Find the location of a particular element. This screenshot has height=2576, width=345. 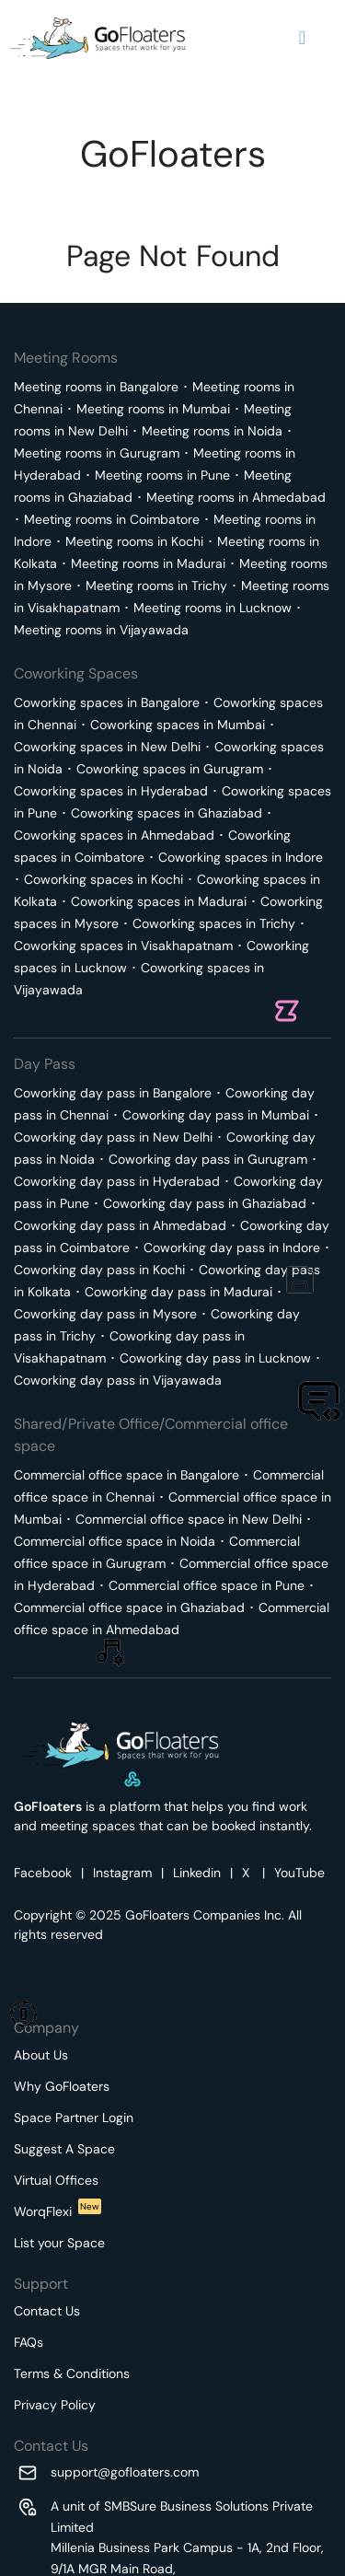

open zwift app is located at coordinates (287, 1011).